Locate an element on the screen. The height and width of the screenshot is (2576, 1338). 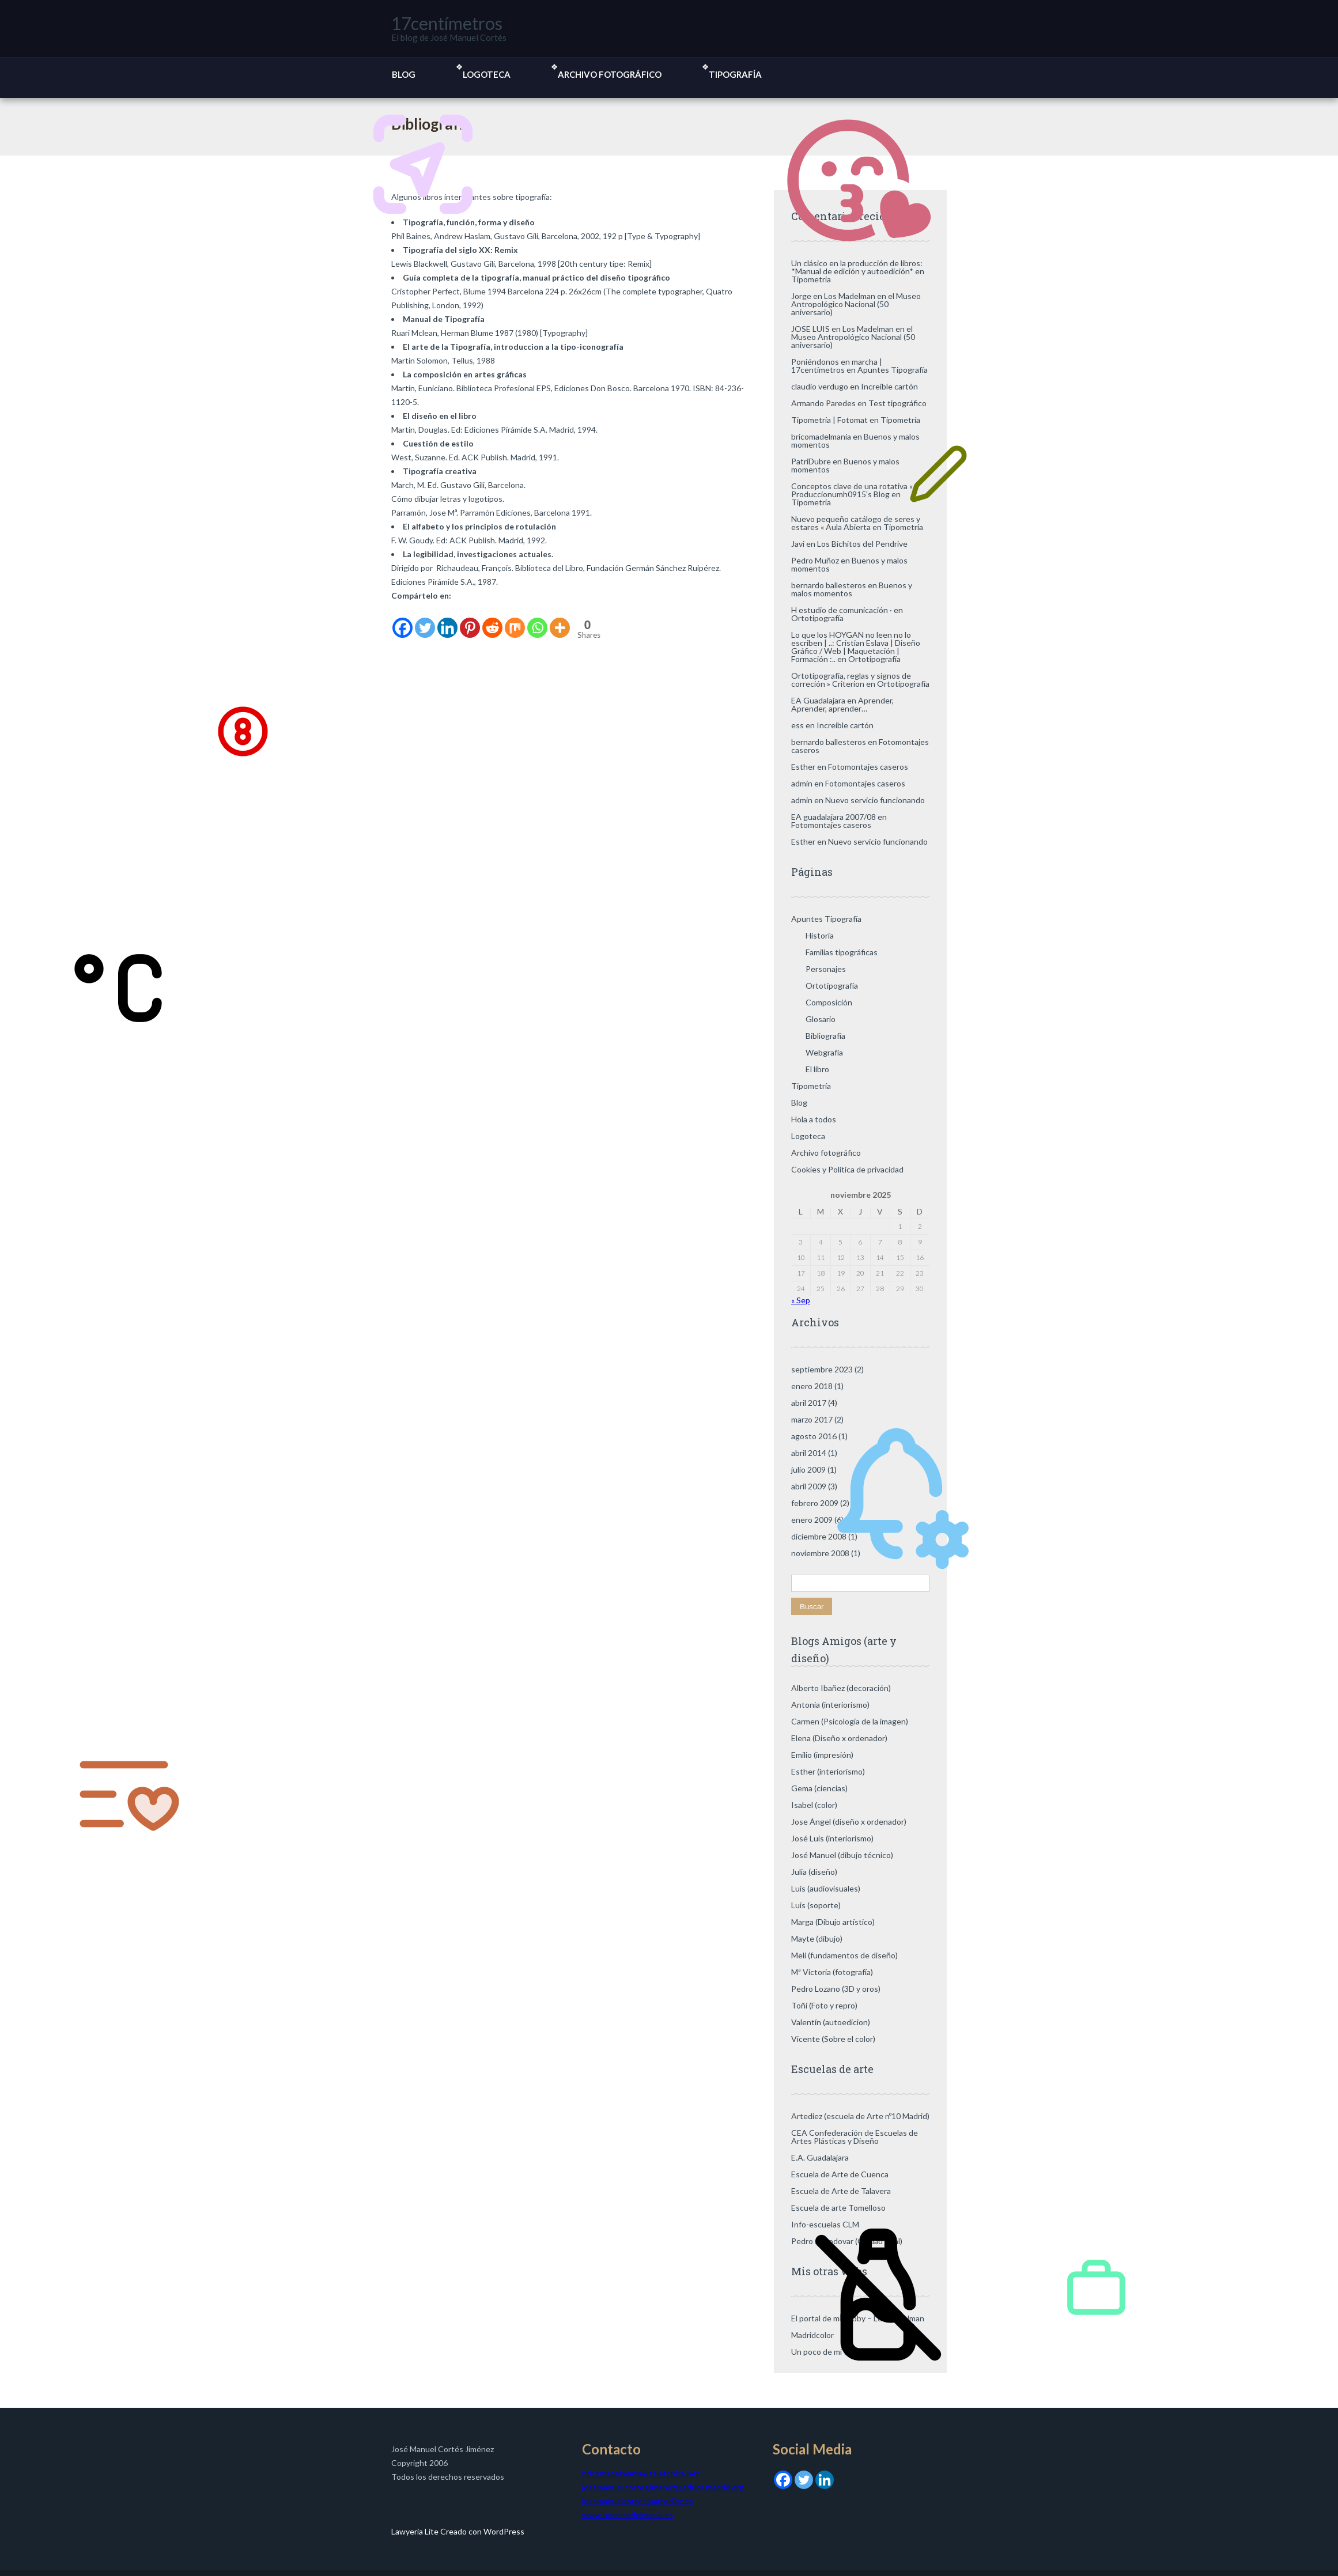
edit content or text is located at coordinates (938, 474).